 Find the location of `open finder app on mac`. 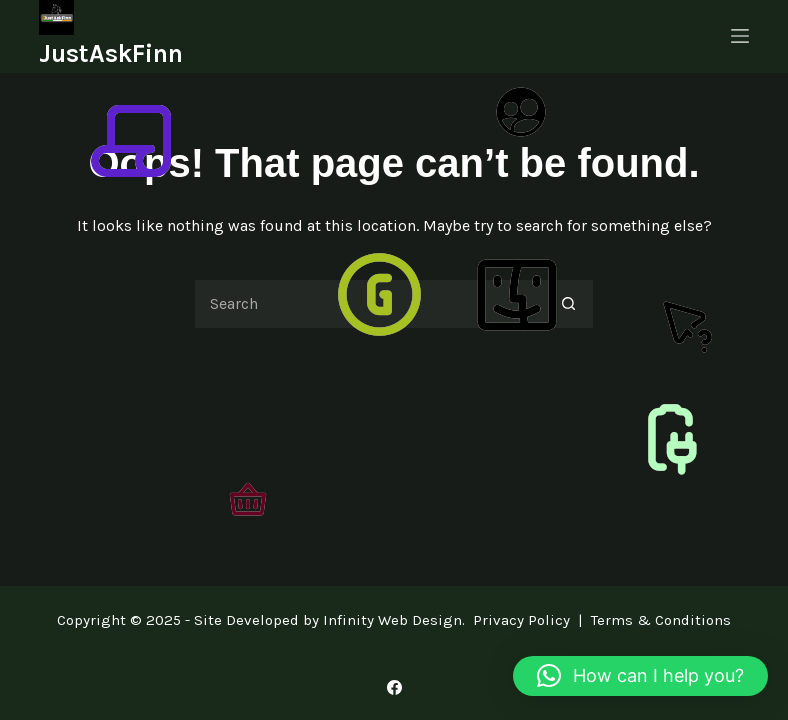

open finder app on mac is located at coordinates (517, 295).